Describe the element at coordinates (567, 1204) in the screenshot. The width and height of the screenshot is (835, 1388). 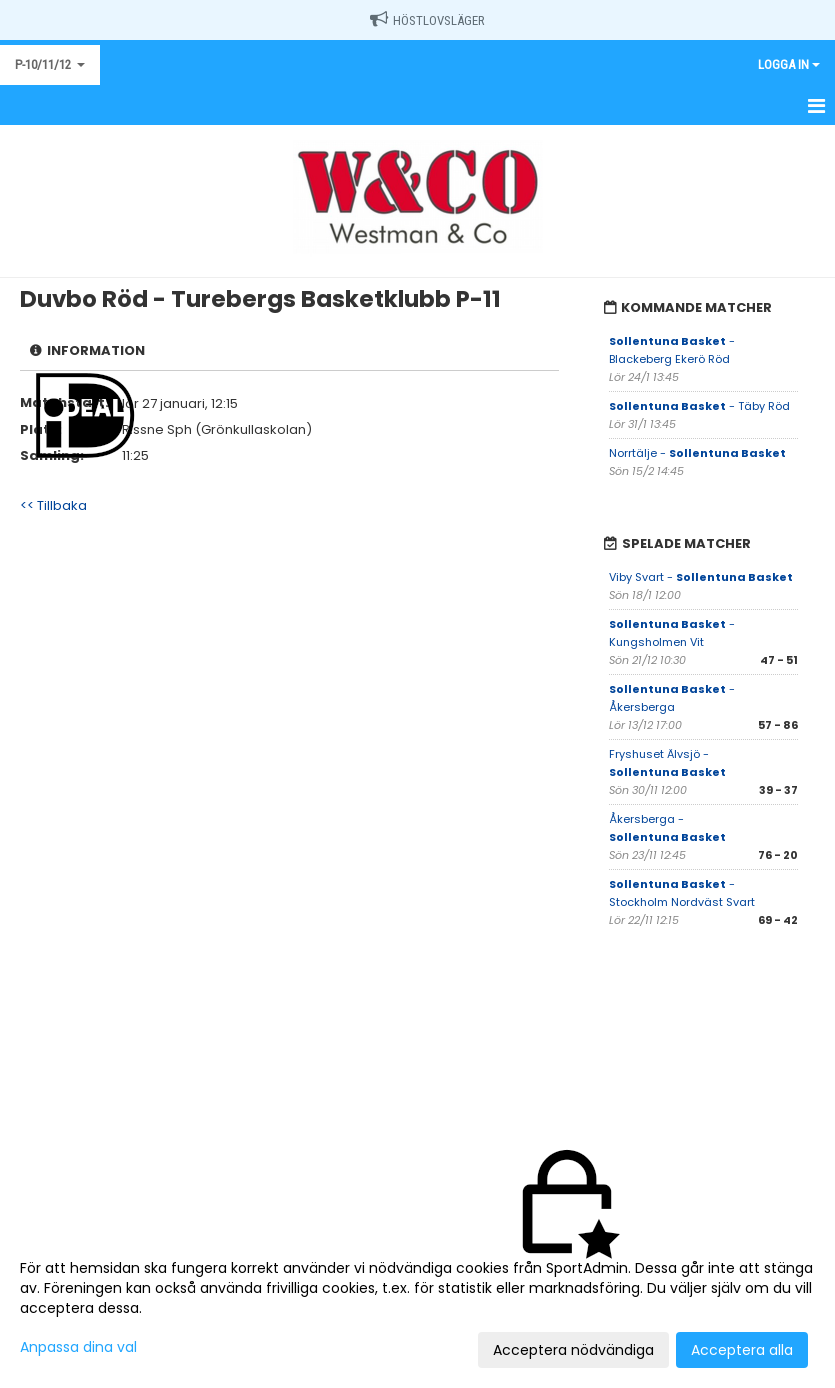
I see `mark a password or credential as a favorite` at that location.